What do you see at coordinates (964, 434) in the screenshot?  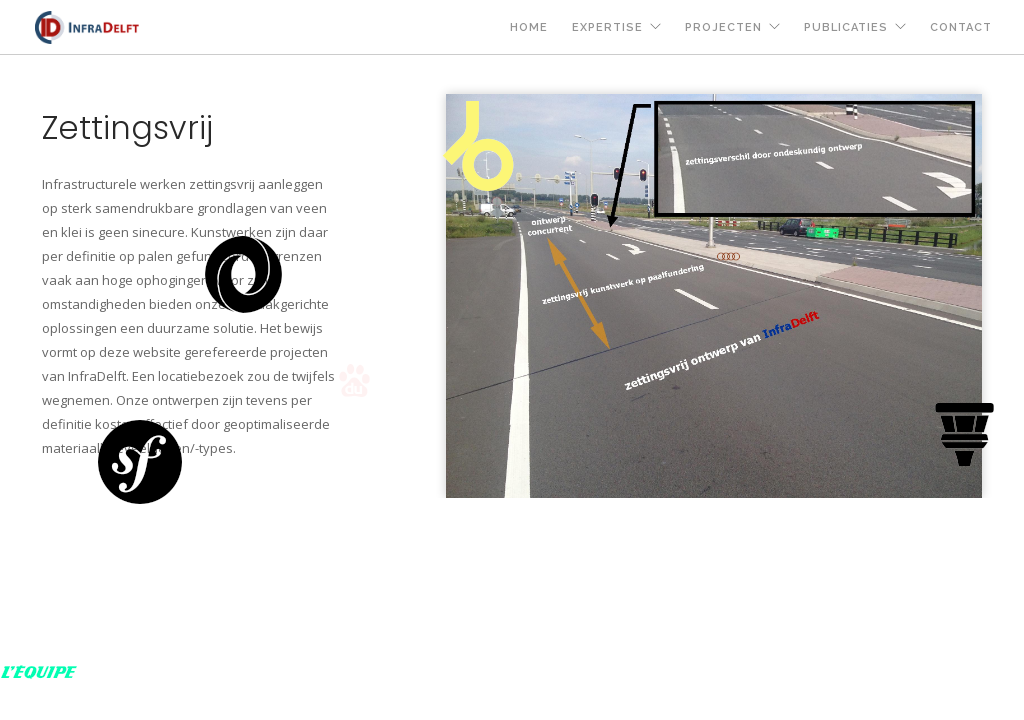 I see `tower git client app logo` at bounding box center [964, 434].